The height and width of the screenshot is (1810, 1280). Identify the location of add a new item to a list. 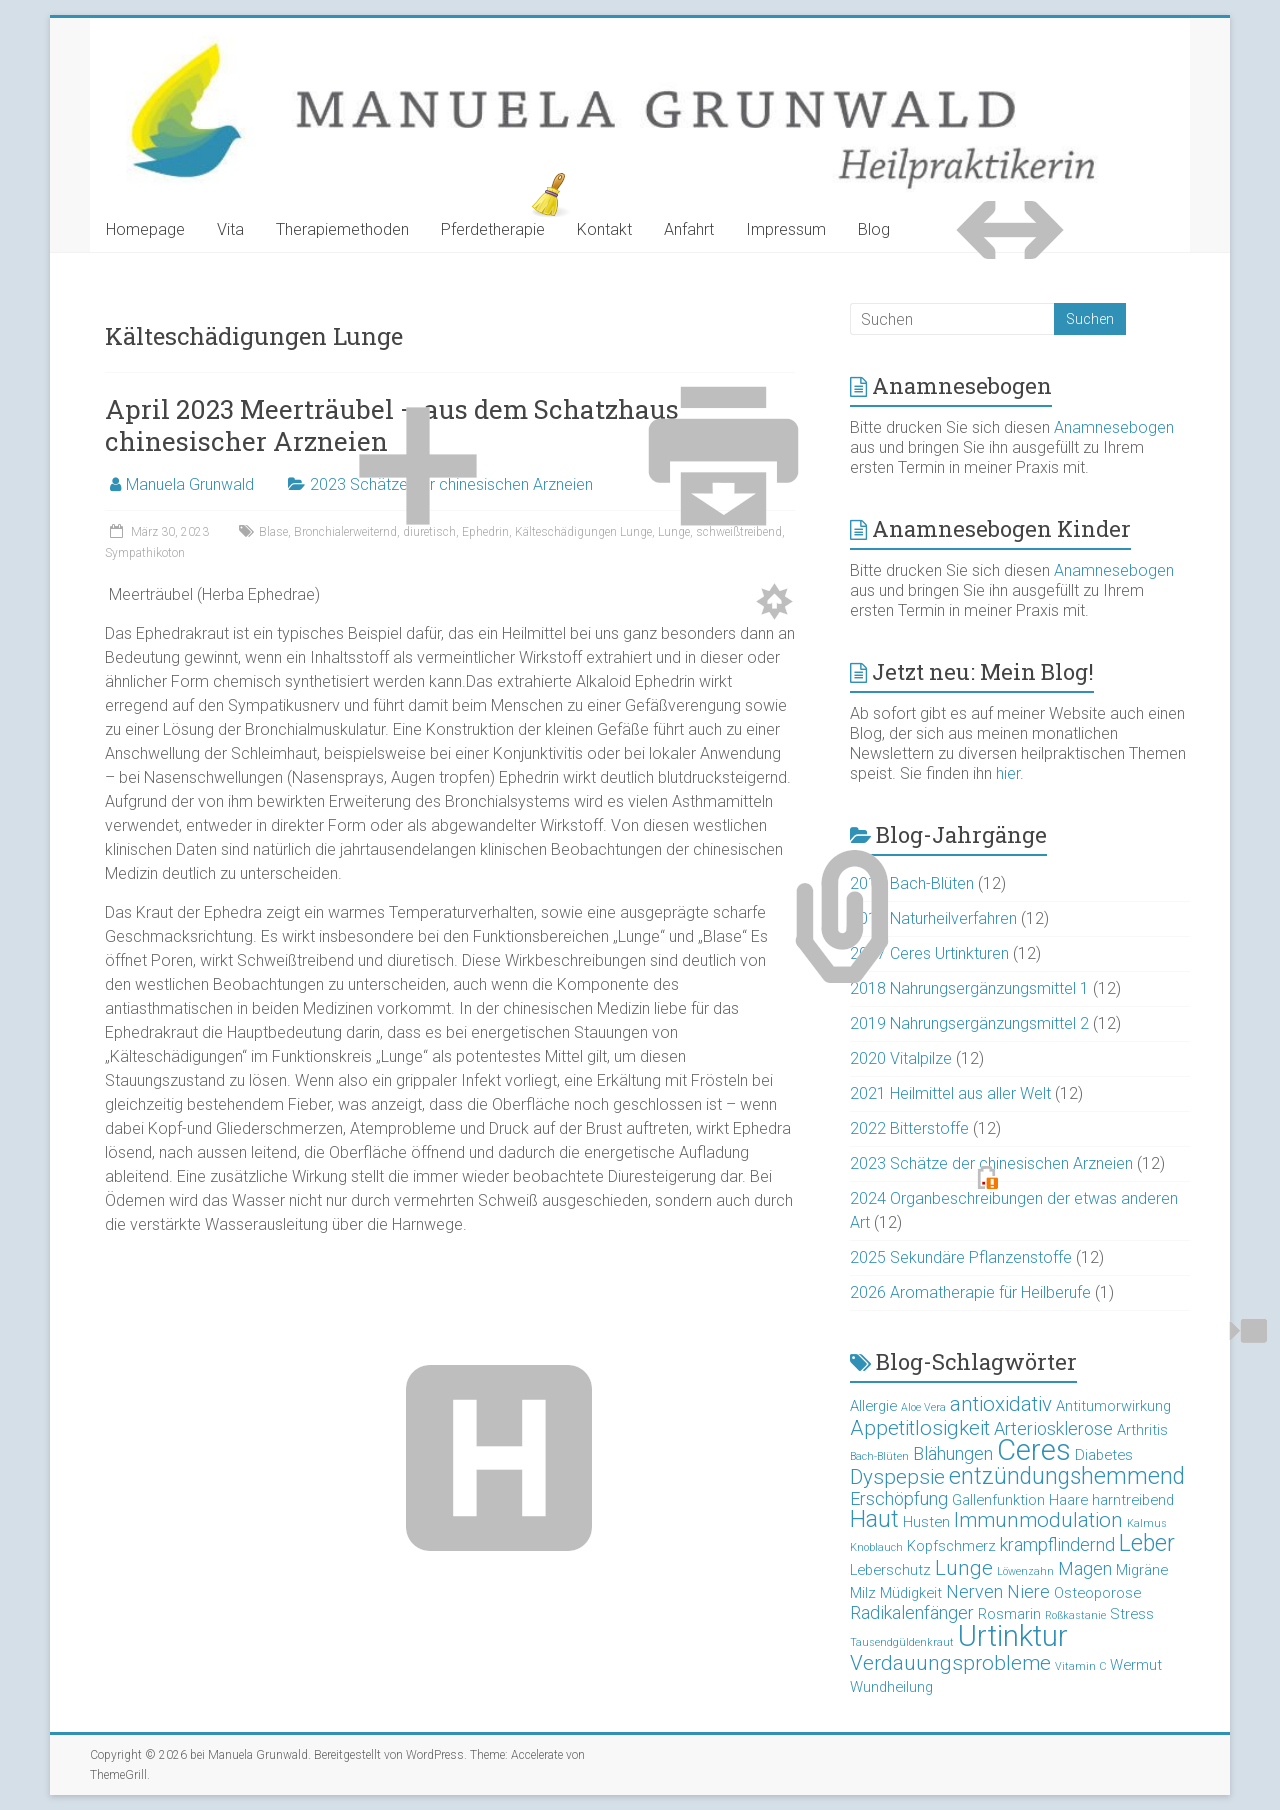
(418, 466).